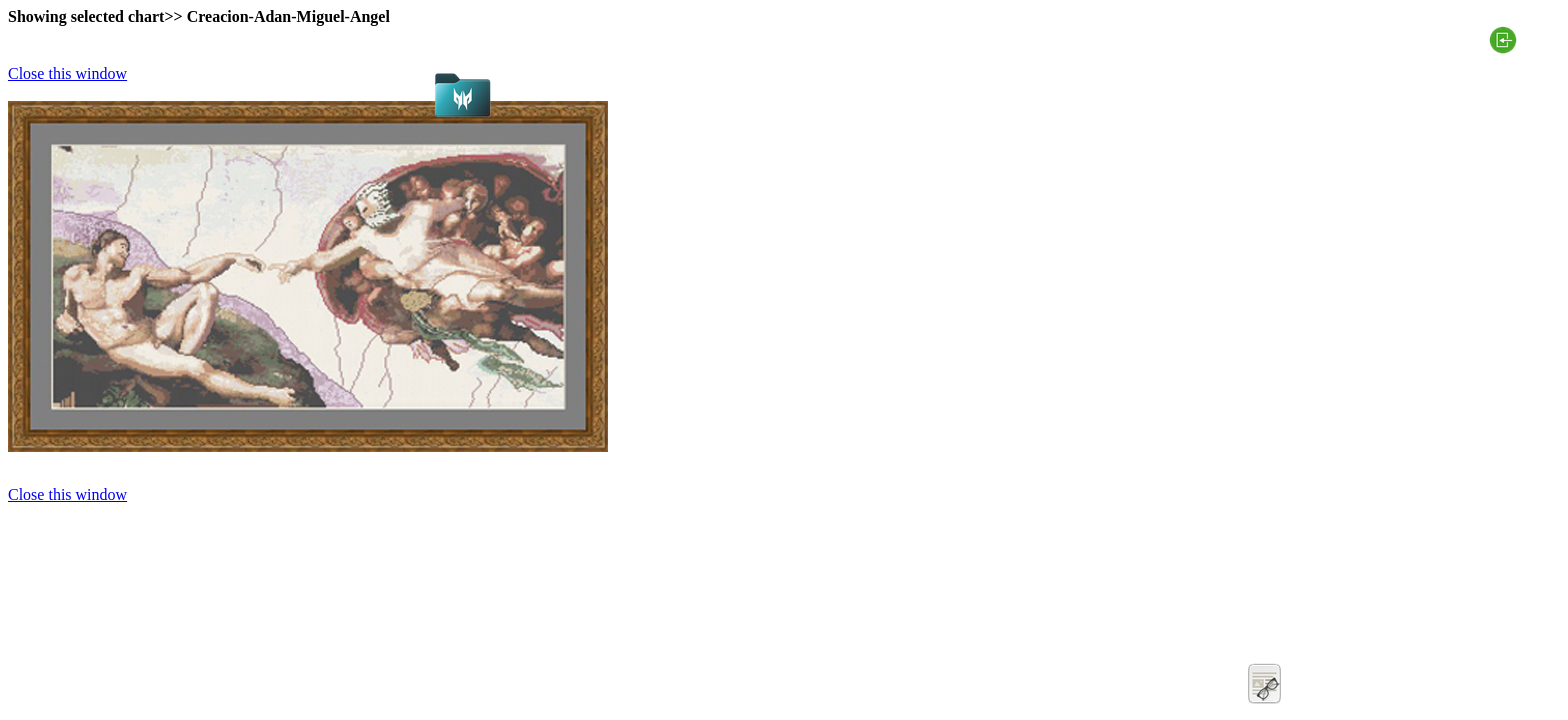 The height and width of the screenshot is (720, 1568). What do you see at coordinates (1503, 40) in the screenshot?
I see `log out of the current user session` at bounding box center [1503, 40].